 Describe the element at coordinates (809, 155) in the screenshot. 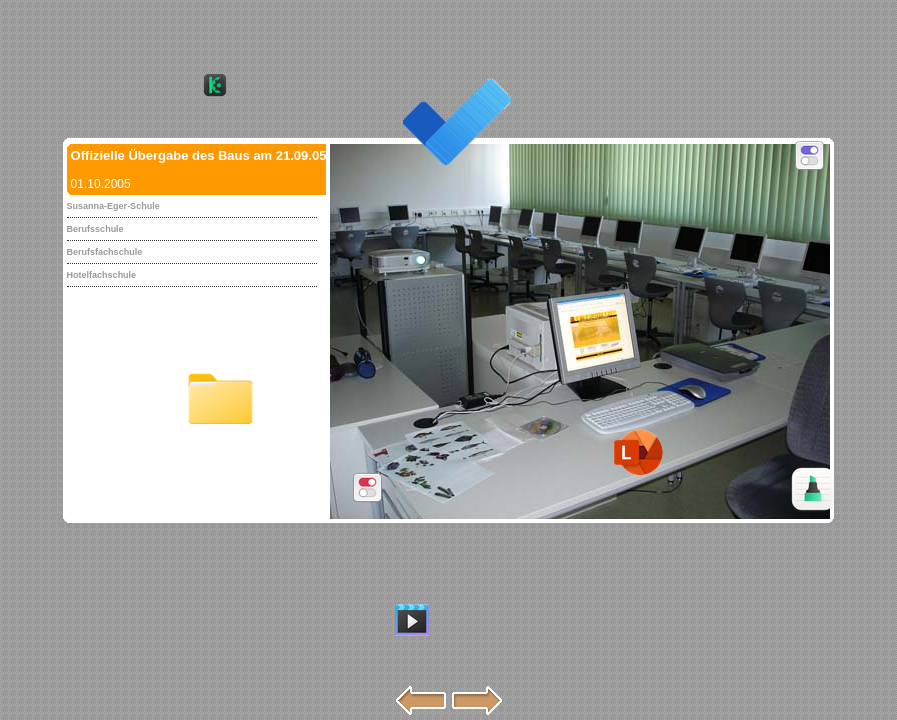

I see `open system tweaks or customization settings` at that location.